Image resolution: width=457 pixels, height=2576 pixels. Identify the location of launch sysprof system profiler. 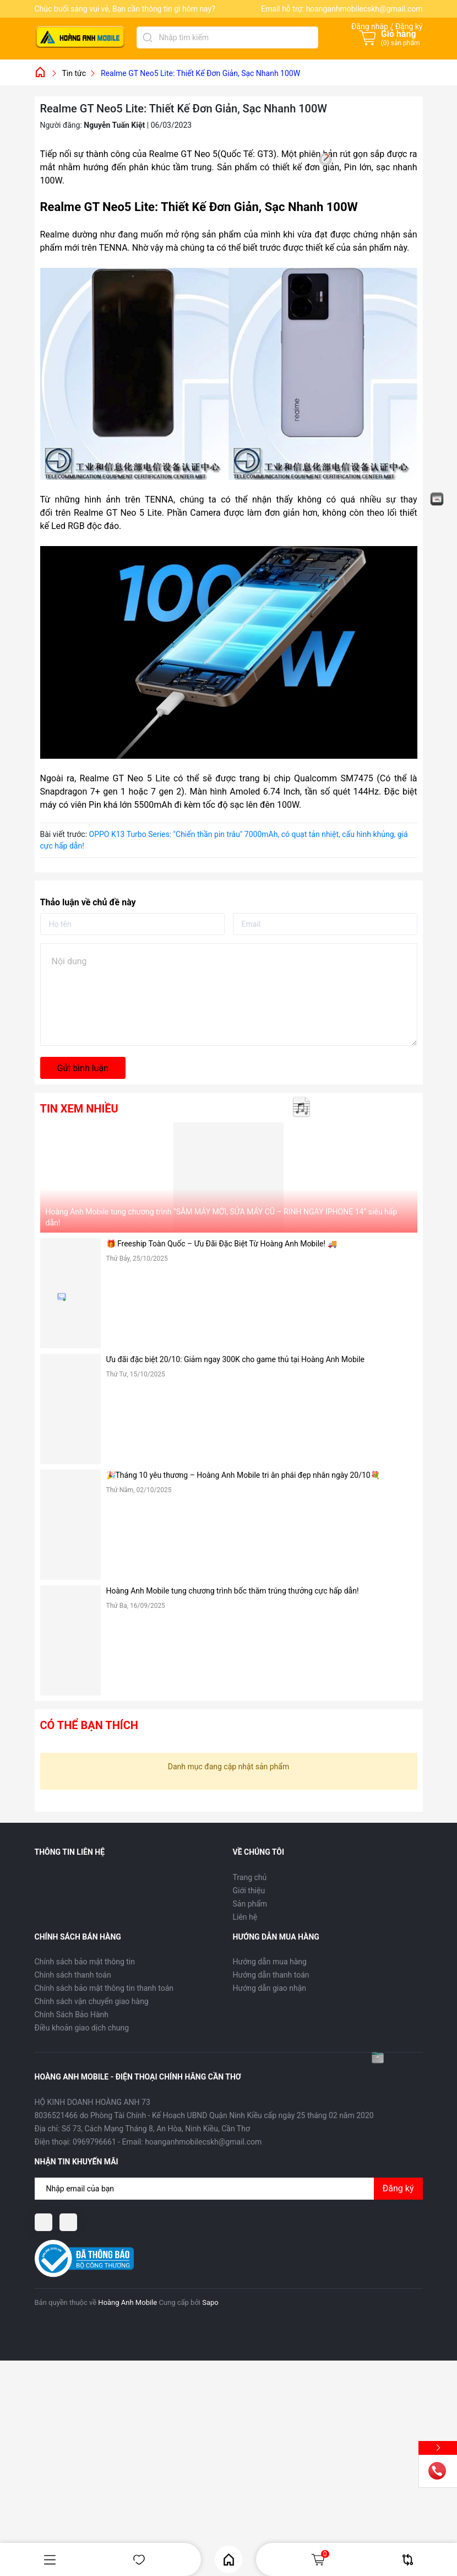
(325, 159).